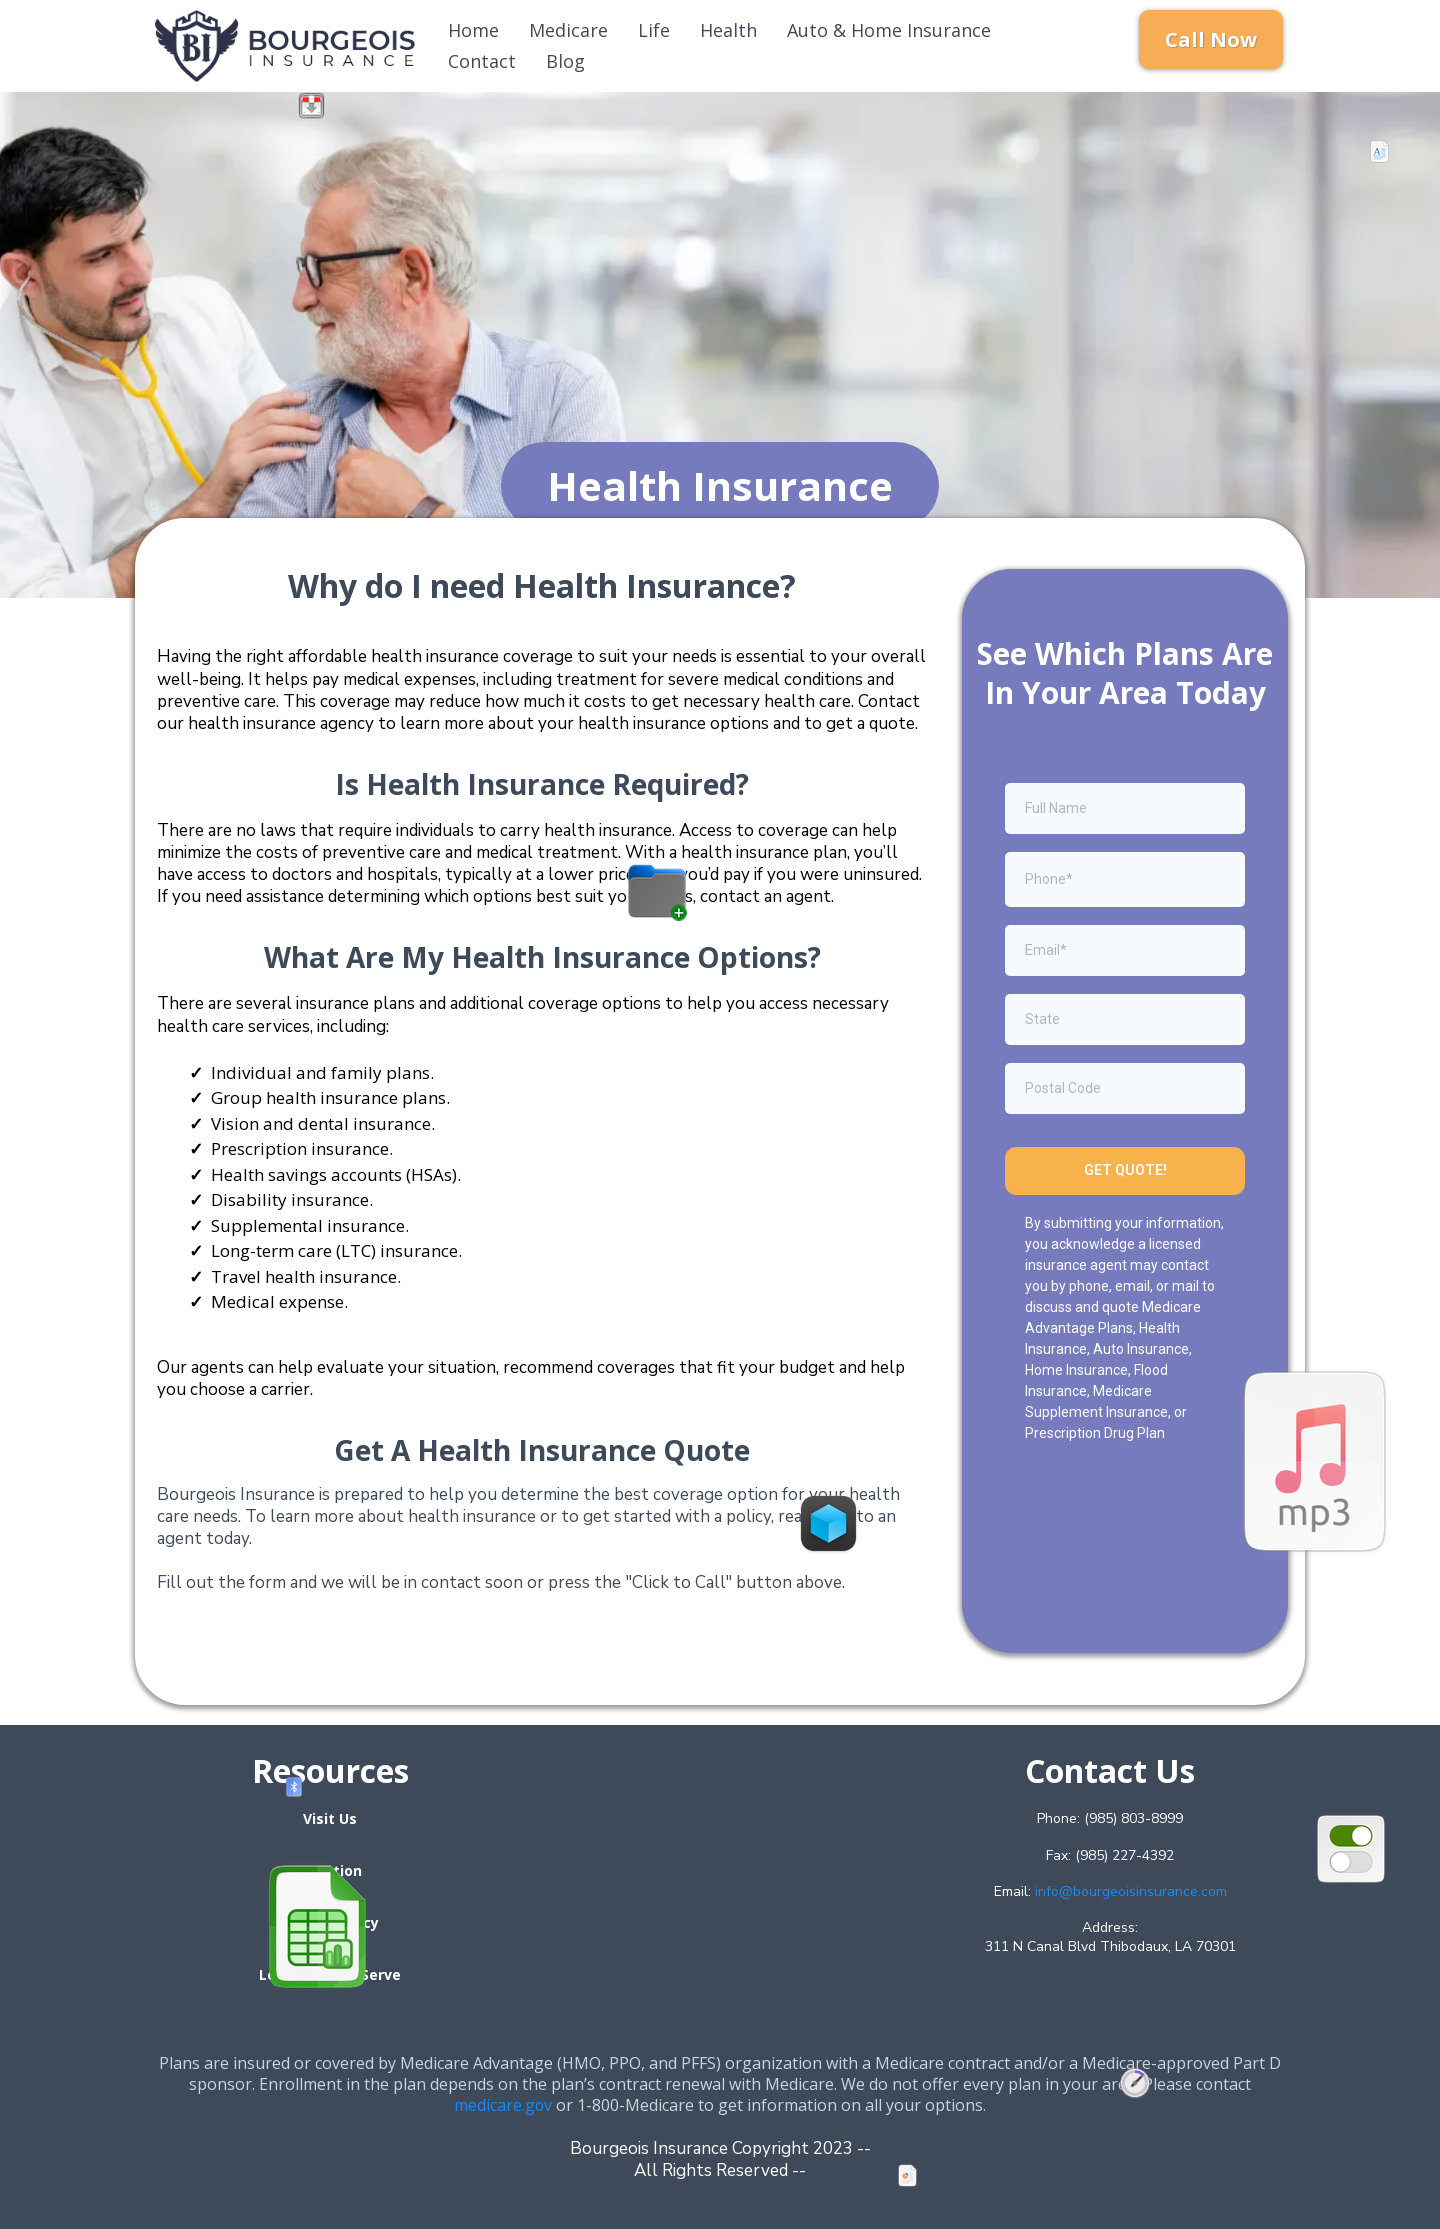 This screenshot has width=1440, height=2229. What do you see at coordinates (294, 1787) in the screenshot?
I see `open bluetooth settings app` at bounding box center [294, 1787].